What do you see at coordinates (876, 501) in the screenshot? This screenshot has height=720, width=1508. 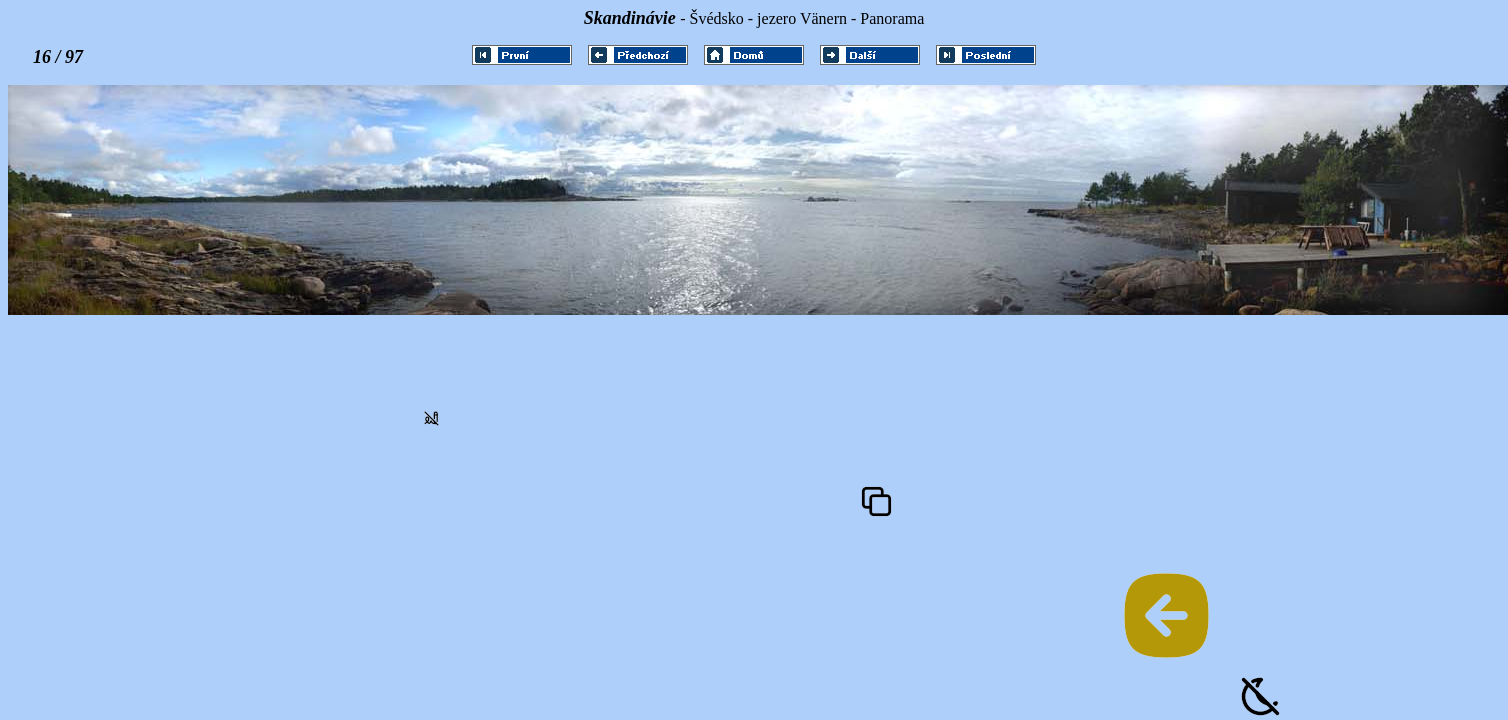 I see `copy to clipboard` at bounding box center [876, 501].